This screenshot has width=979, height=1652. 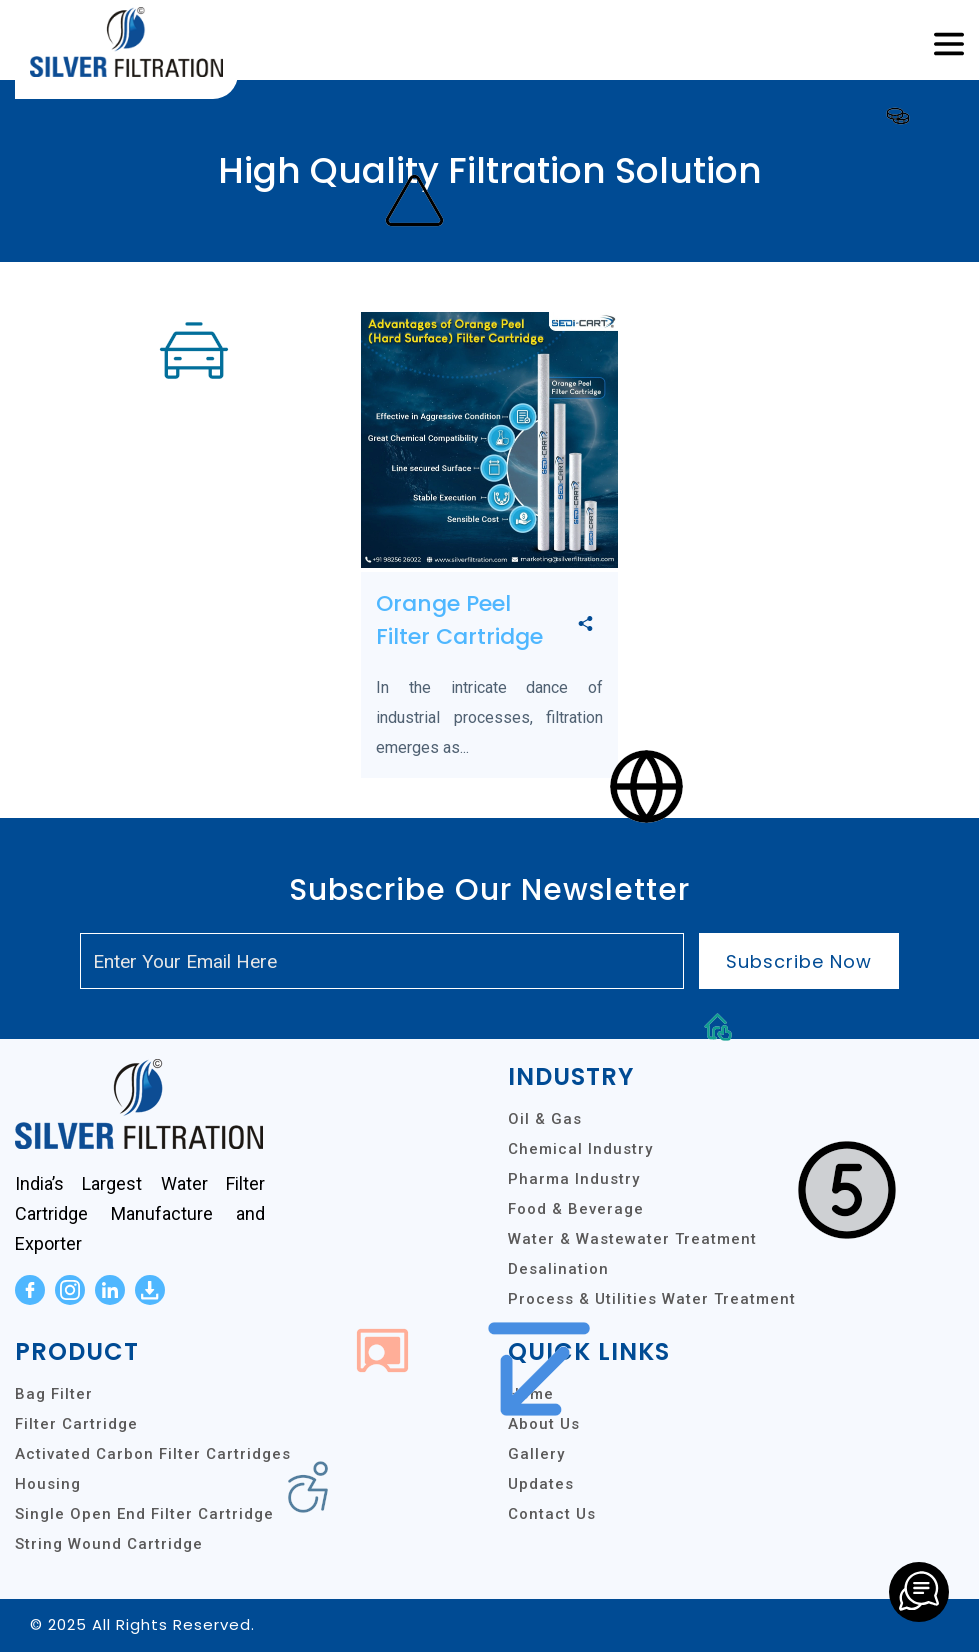 What do you see at coordinates (382, 1350) in the screenshot?
I see `access teaching or presentation mode` at bounding box center [382, 1350].